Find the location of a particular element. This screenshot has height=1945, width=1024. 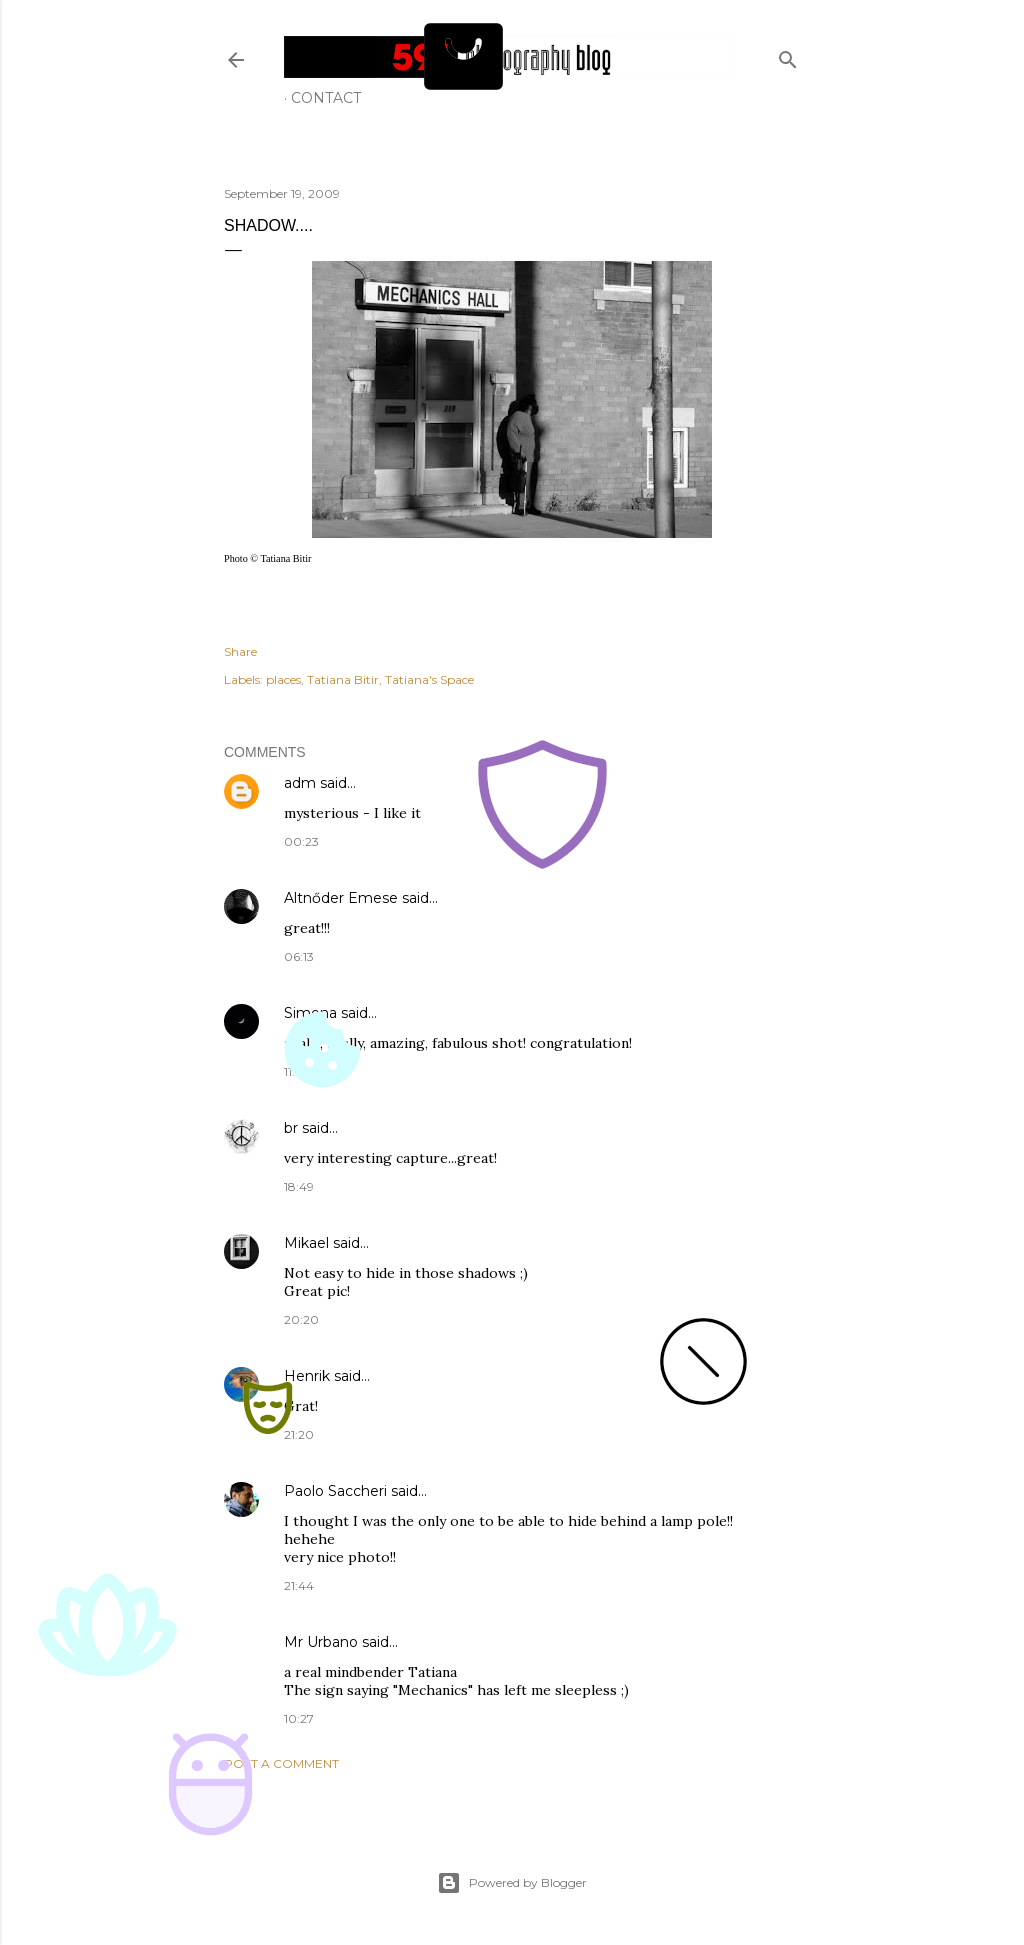

manage cookie preferences is located at coordinates (322, 1049).